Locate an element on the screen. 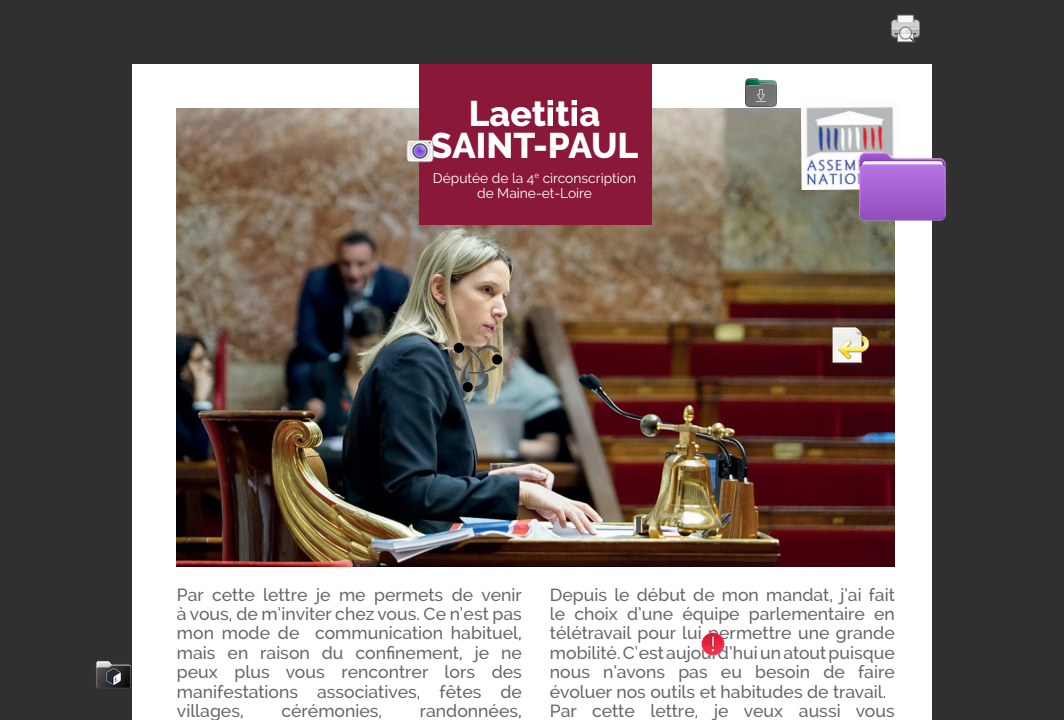  revert document to previous version is located at coordinates (849, 345).